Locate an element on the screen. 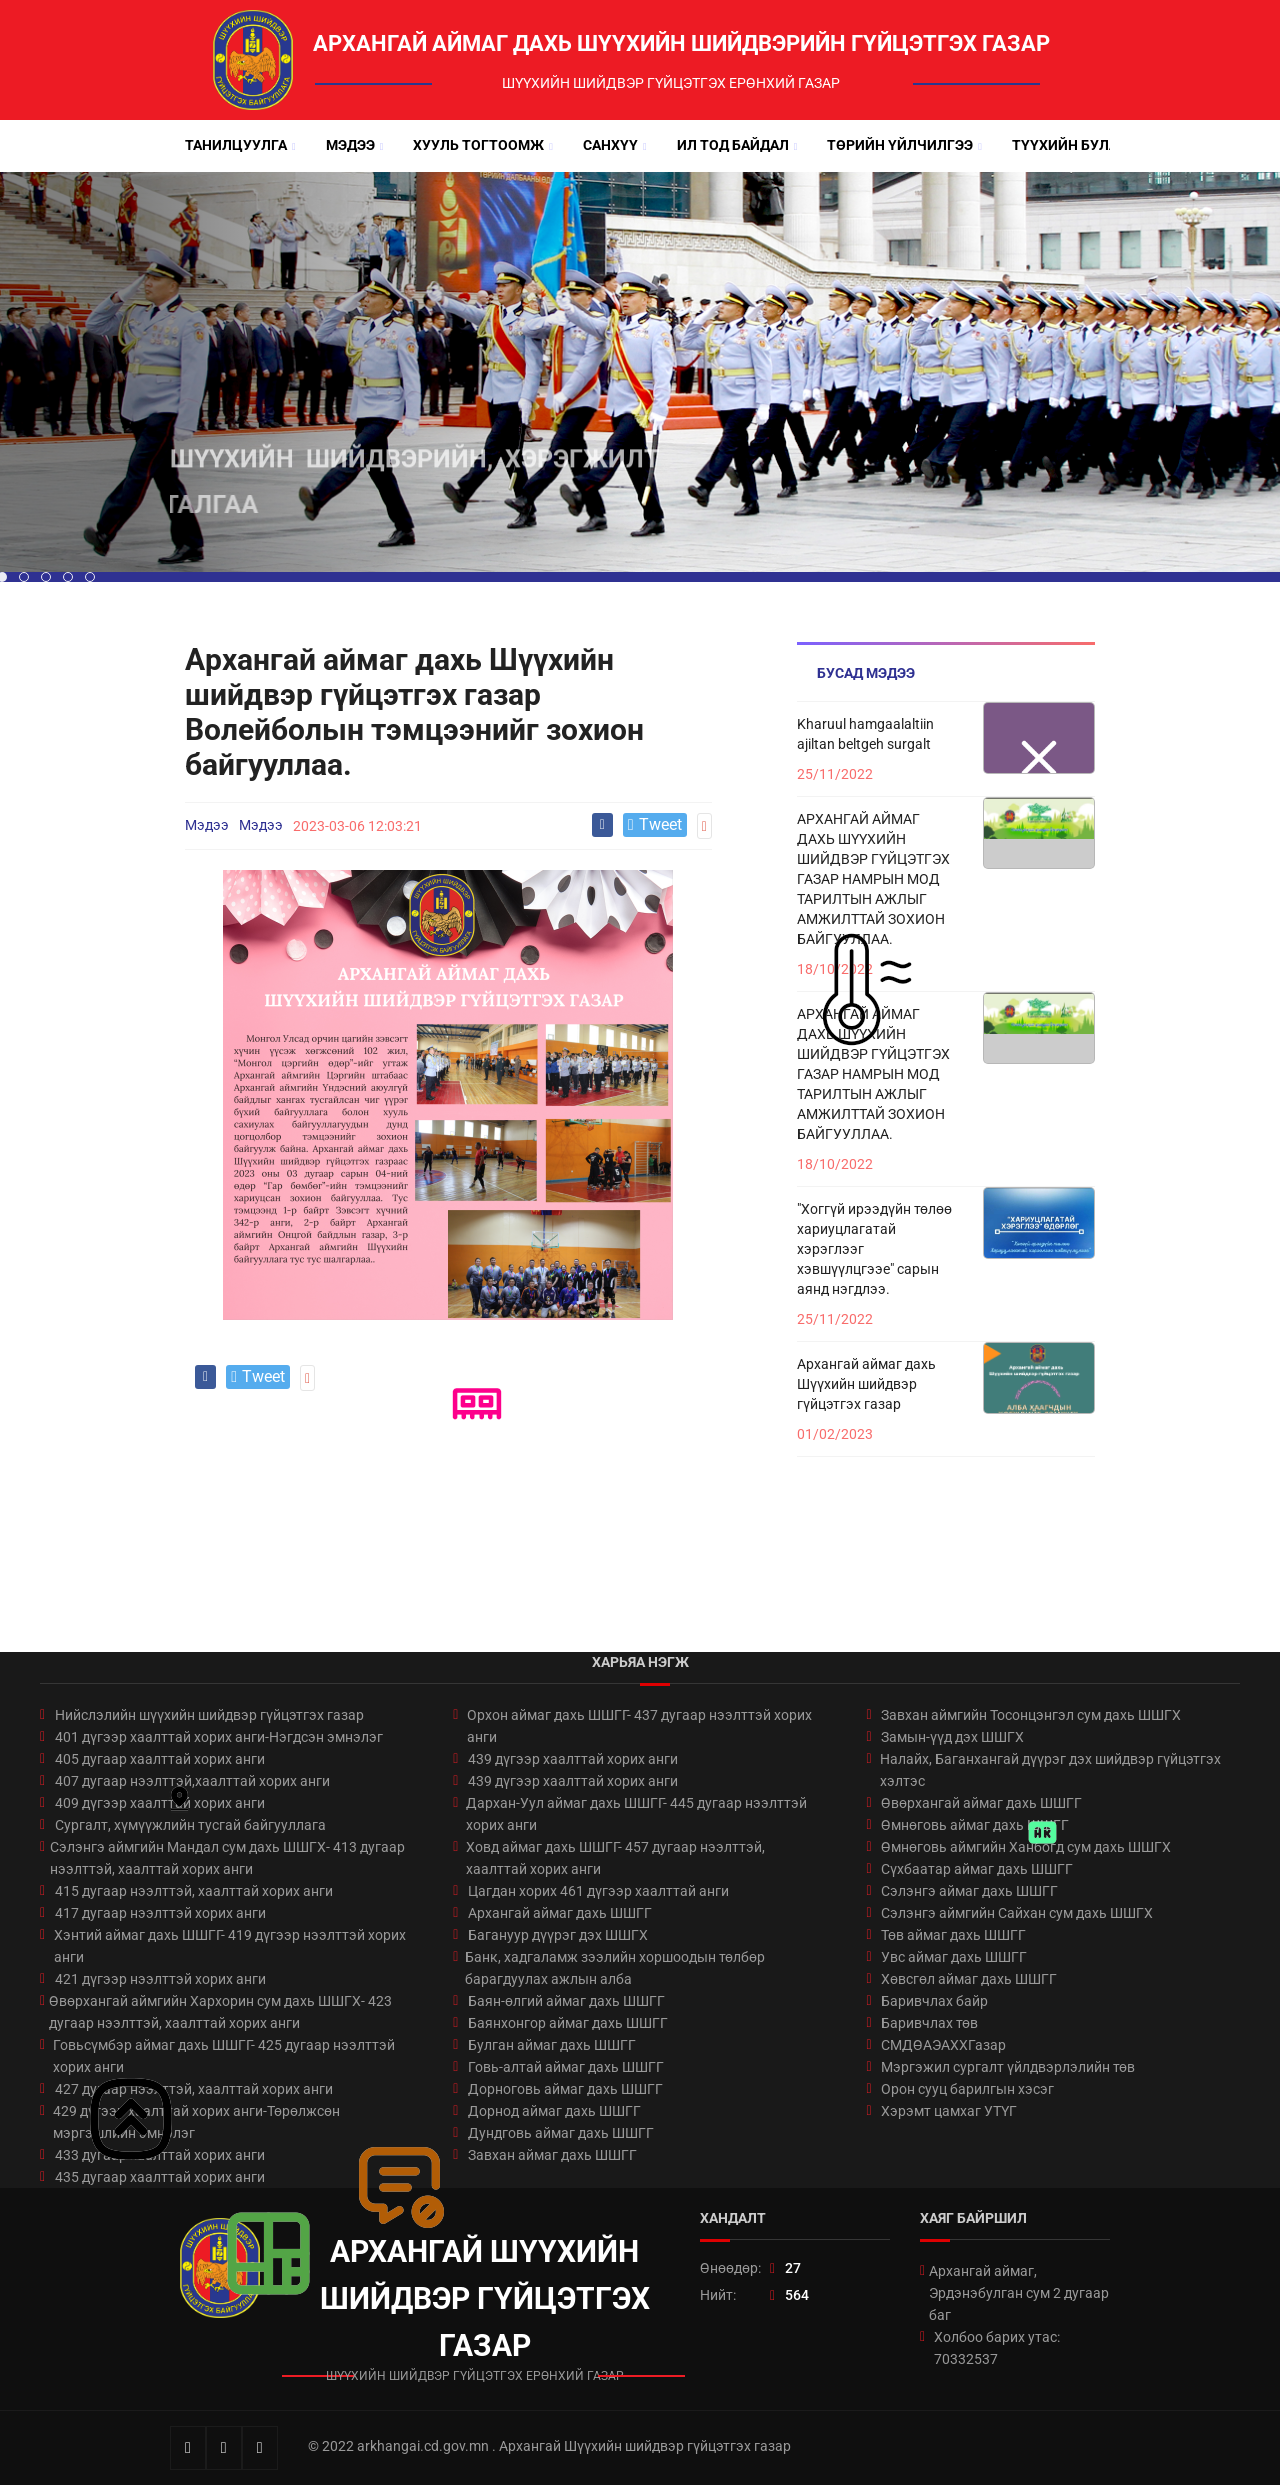 This screenshot has width=1280, height=2485. view treemap visualization is located at coordinates (268, 2253).